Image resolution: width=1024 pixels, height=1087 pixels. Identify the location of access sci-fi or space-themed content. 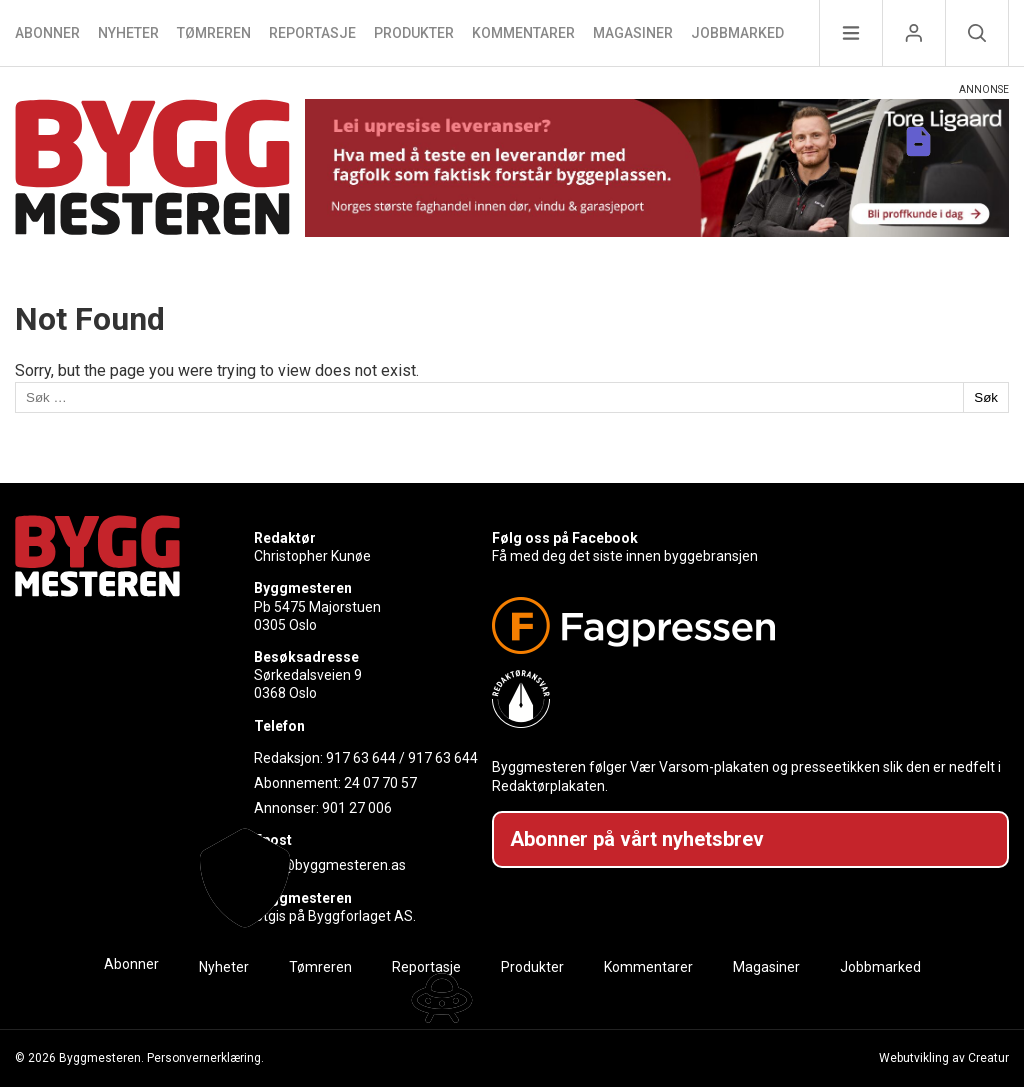
(442, 998).